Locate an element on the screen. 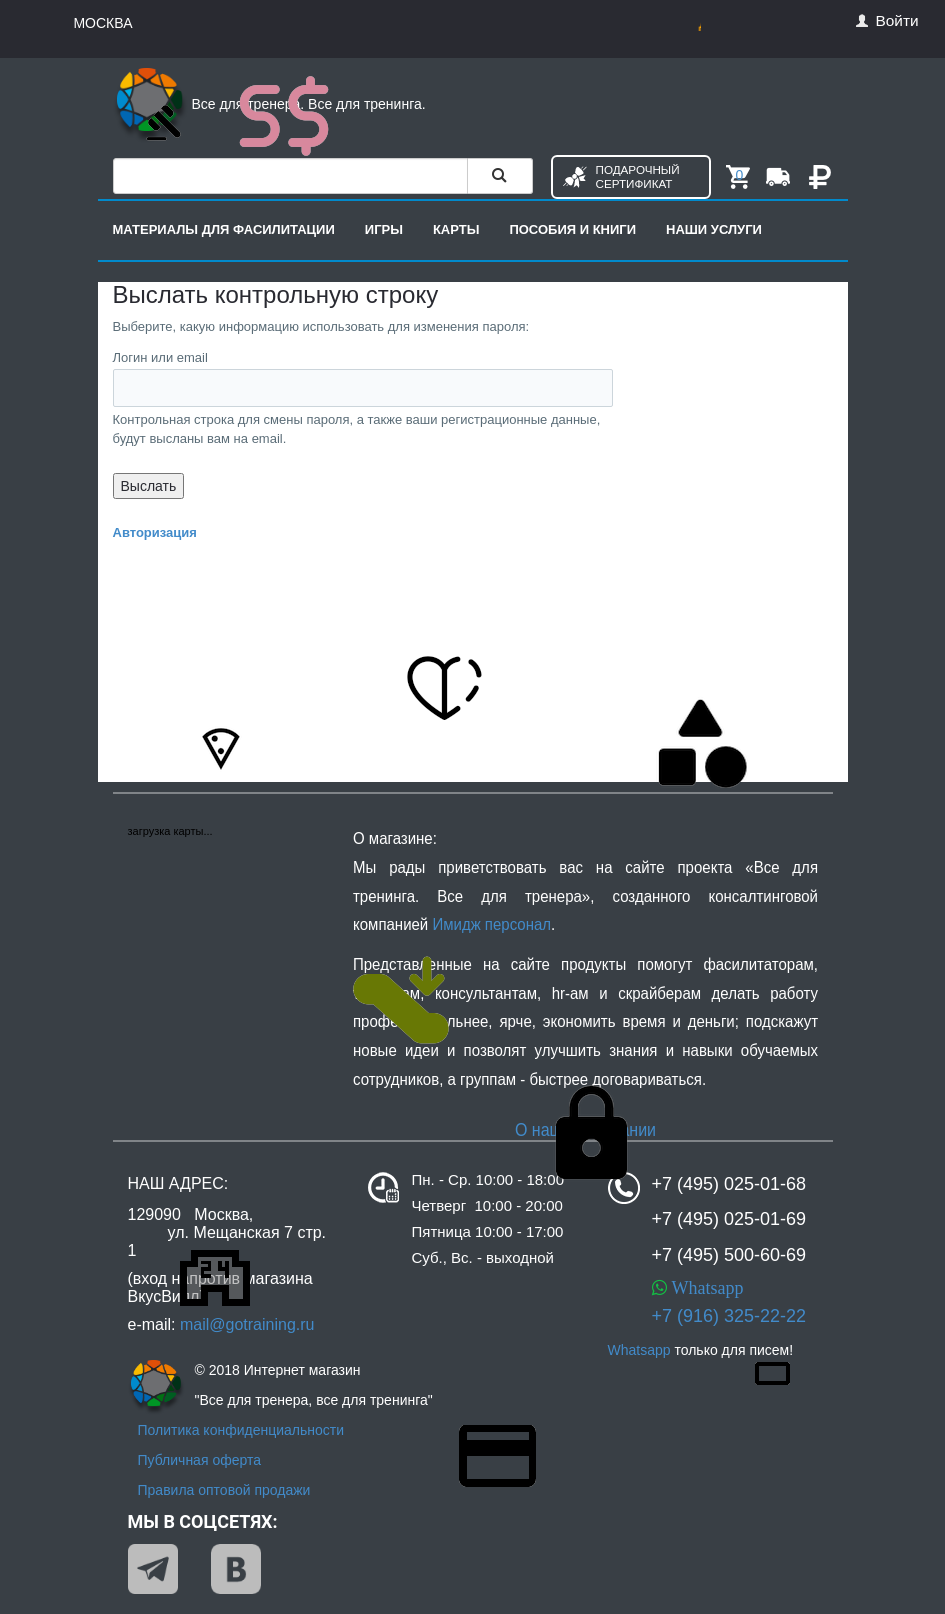 This screenshot has width=945, height=1614. access legal or terms of service information is located at coordinates (165, 122).